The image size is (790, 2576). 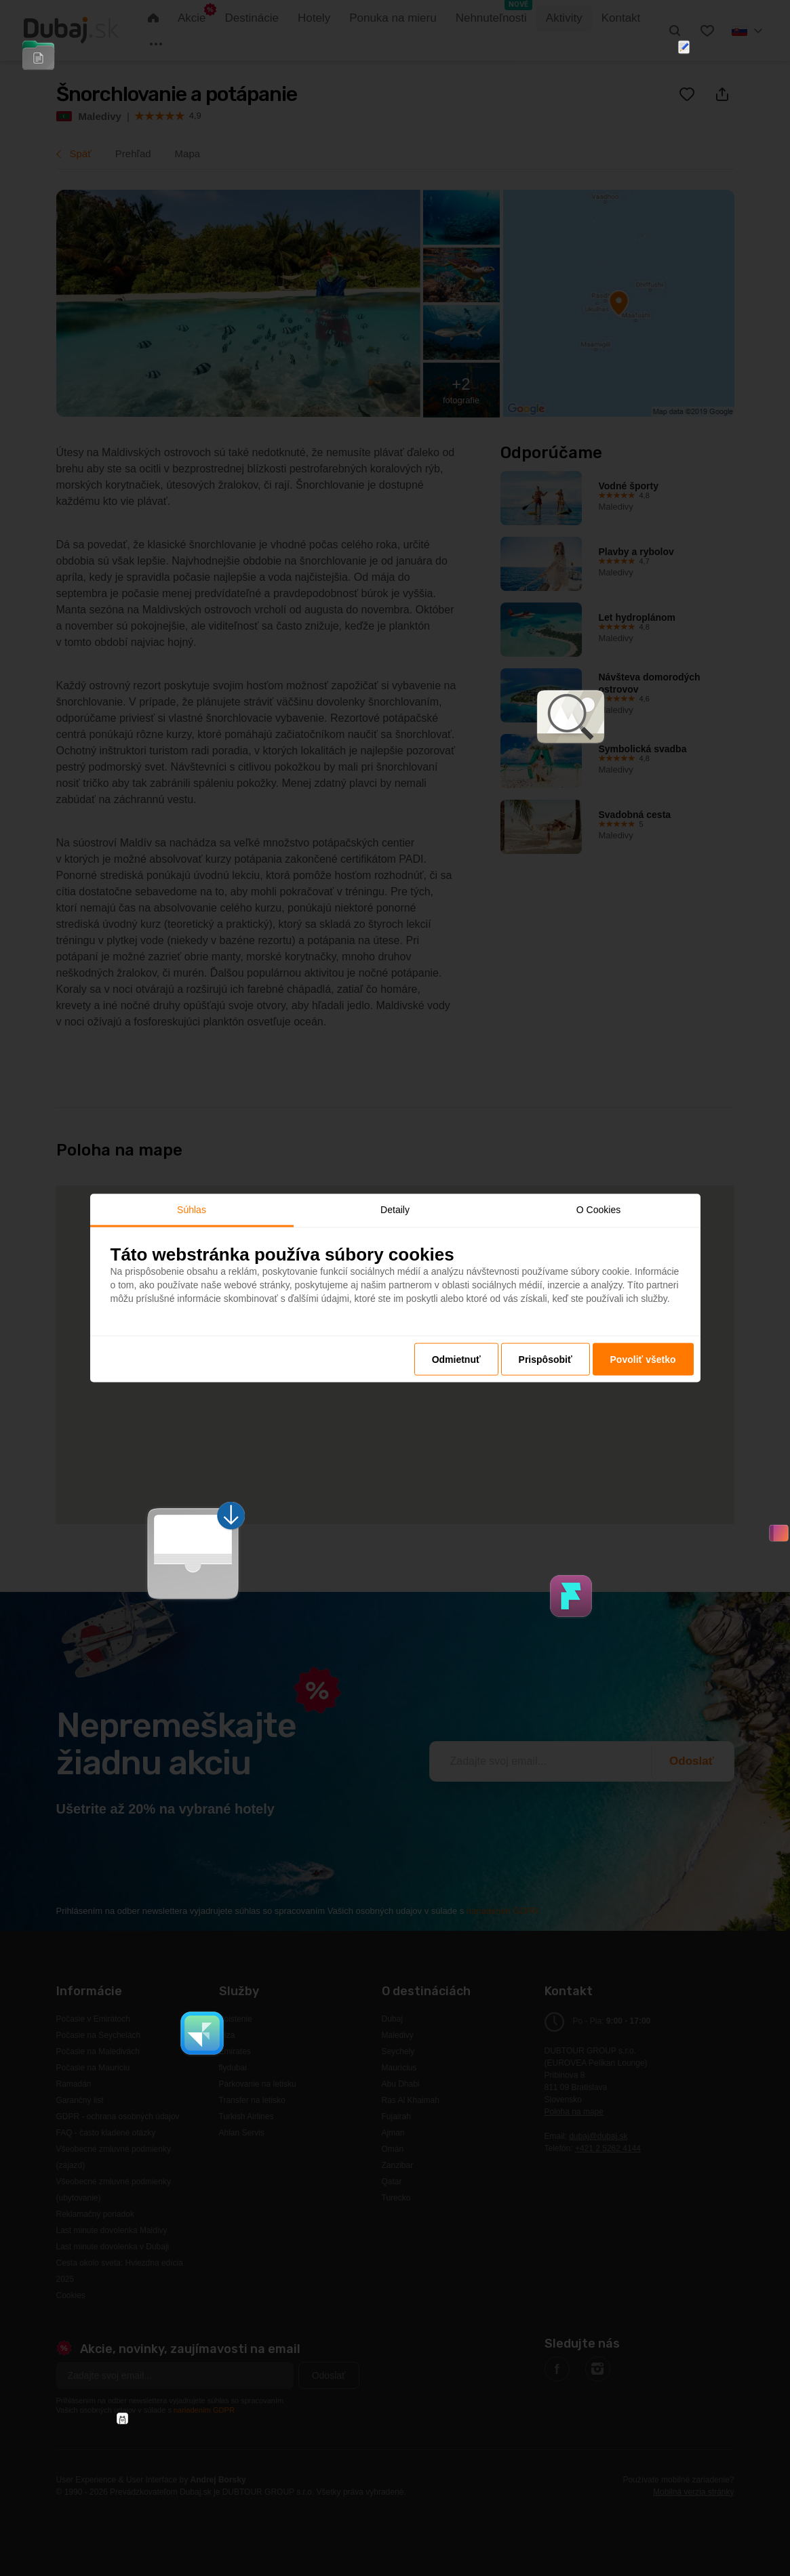 I want to click on open fightcade app, so click(x=571, y=1596).